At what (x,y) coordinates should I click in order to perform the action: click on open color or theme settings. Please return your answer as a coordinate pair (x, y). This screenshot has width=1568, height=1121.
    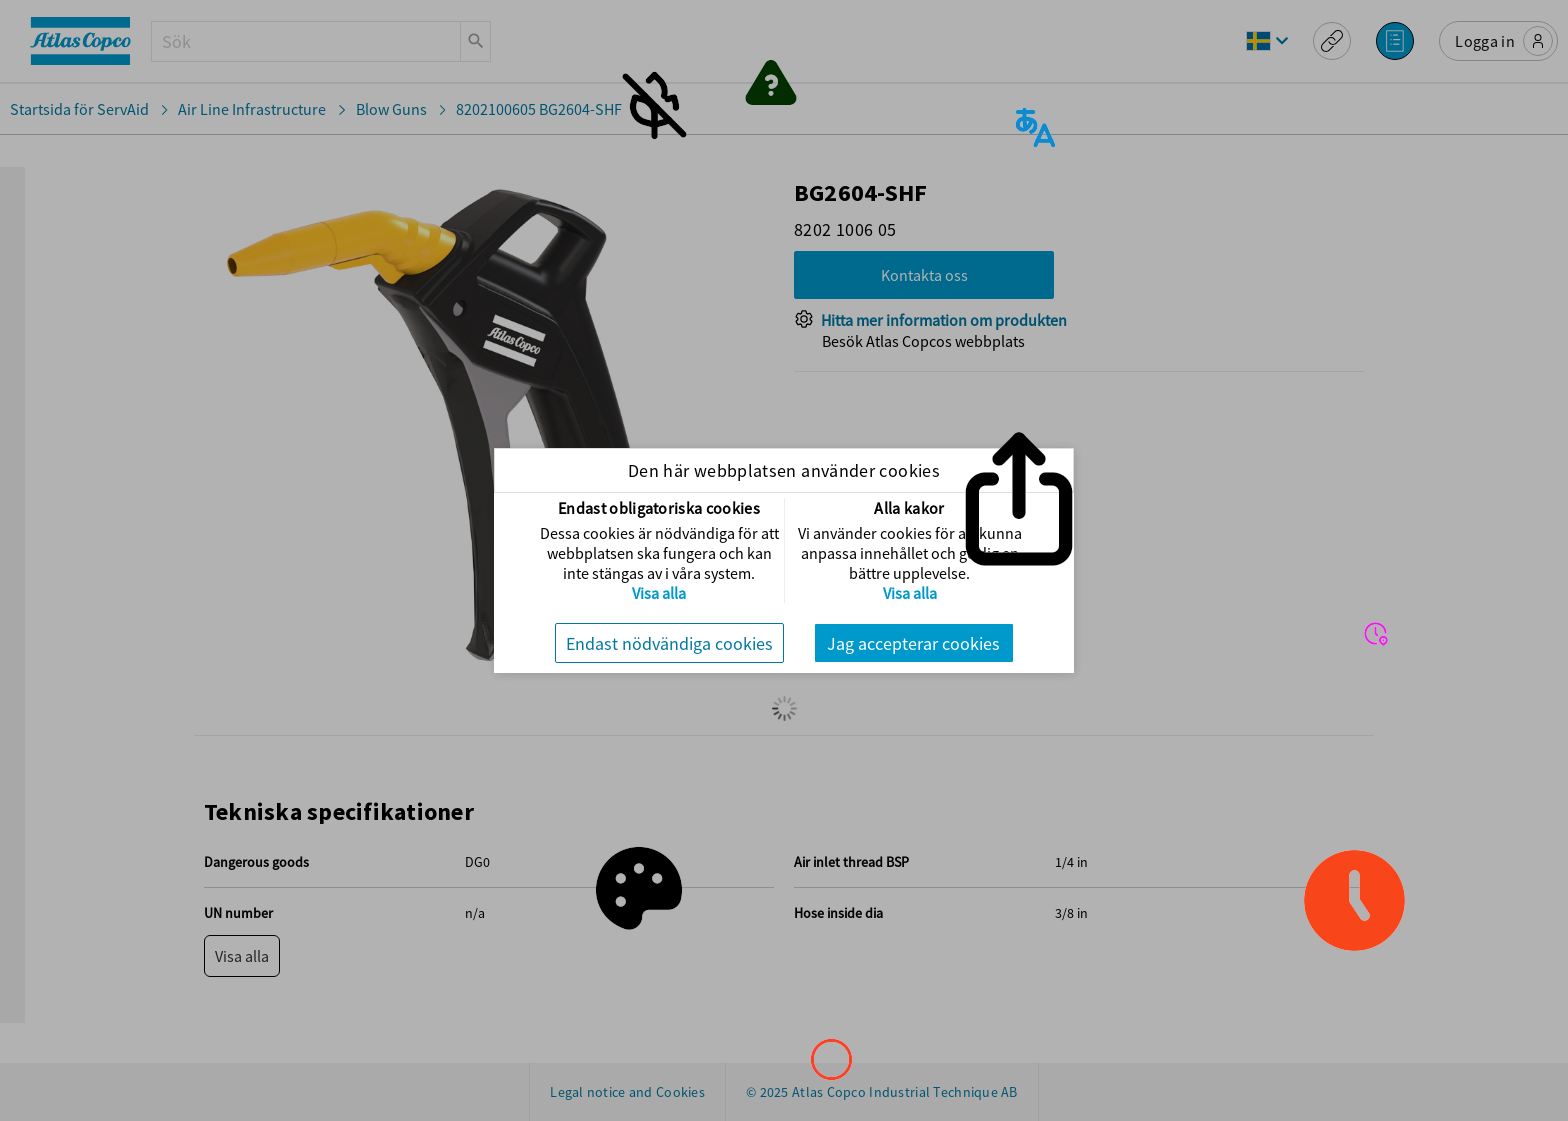
    Looking at the image, I should click on (639, 890).